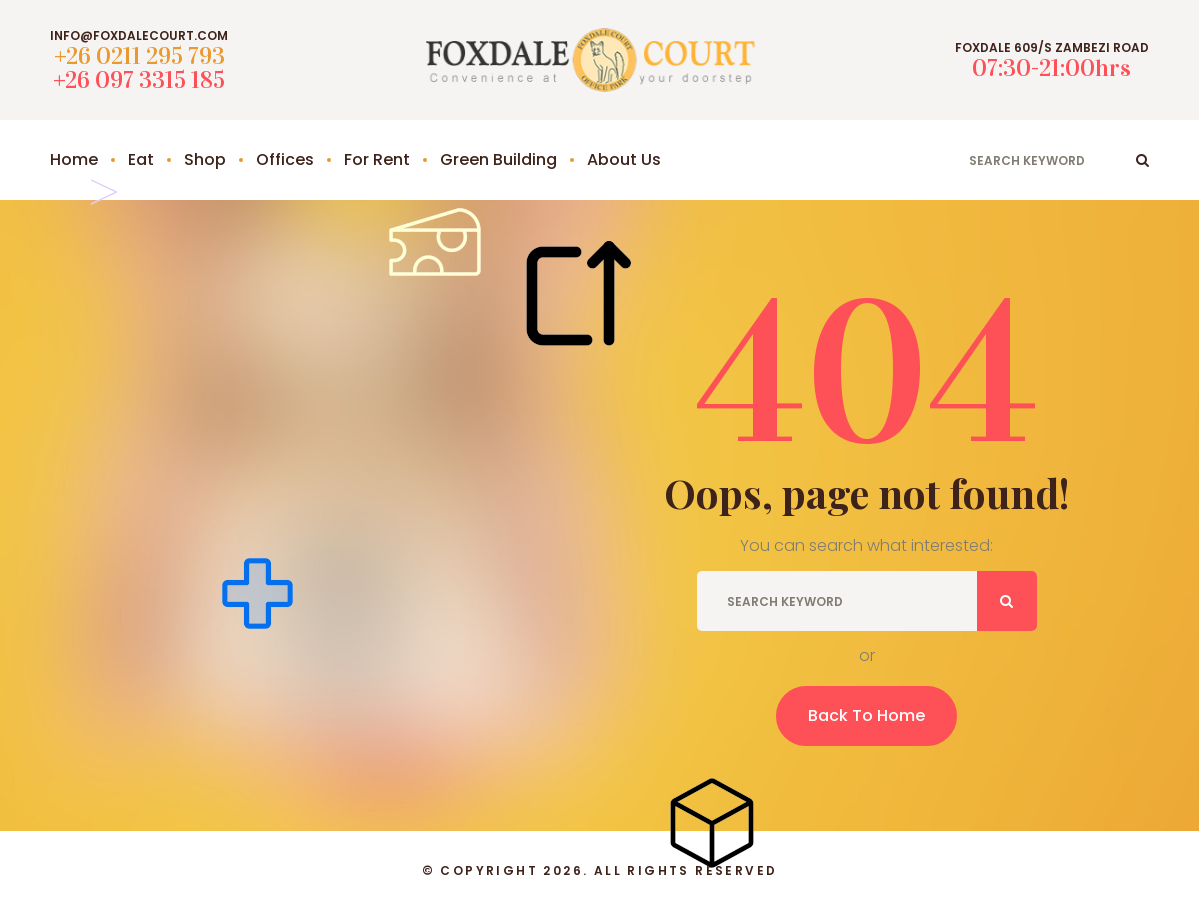 Image resolution: width=1199 pixels, height=911 pixels. Describe the element at coordinates (576, 296) in the screenshot. I see `auto-fit content to top edge` at that location.